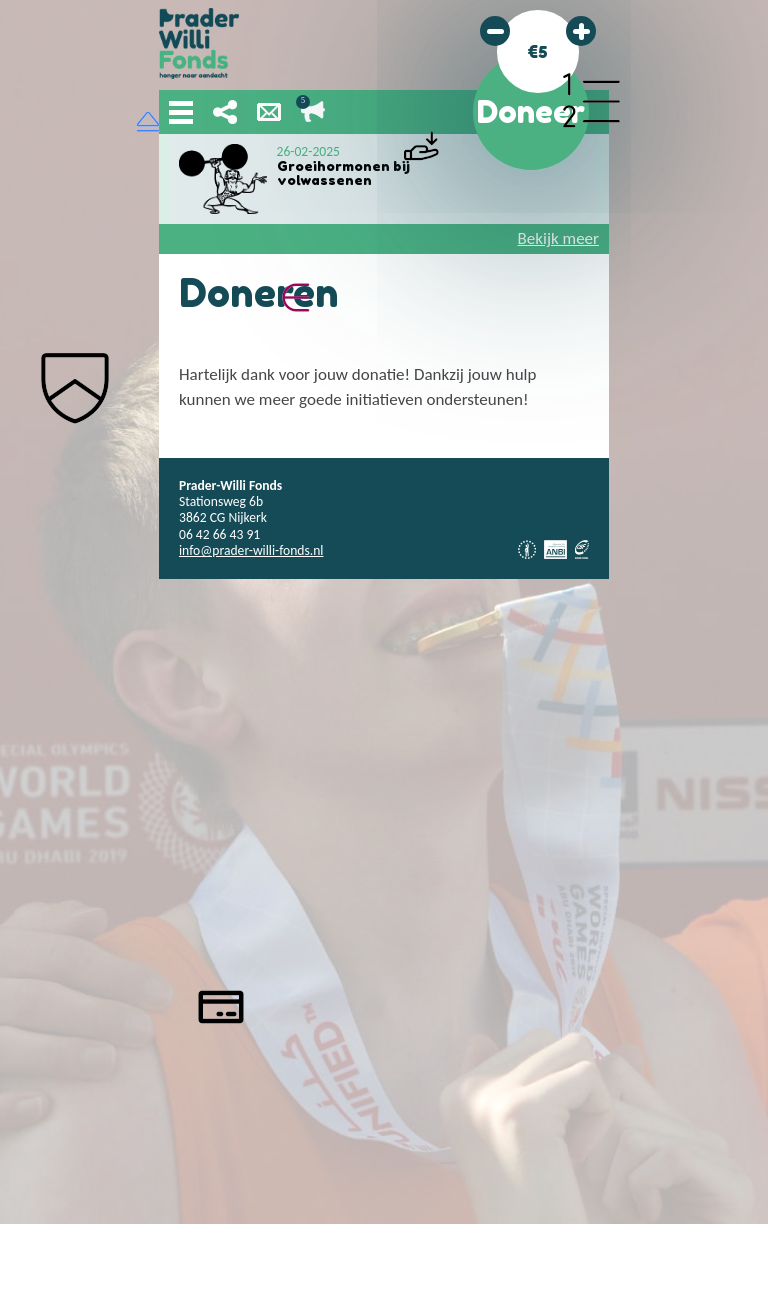 The image size is (768, 1299). I want to click on manage payment methods, so click(221, 1007).